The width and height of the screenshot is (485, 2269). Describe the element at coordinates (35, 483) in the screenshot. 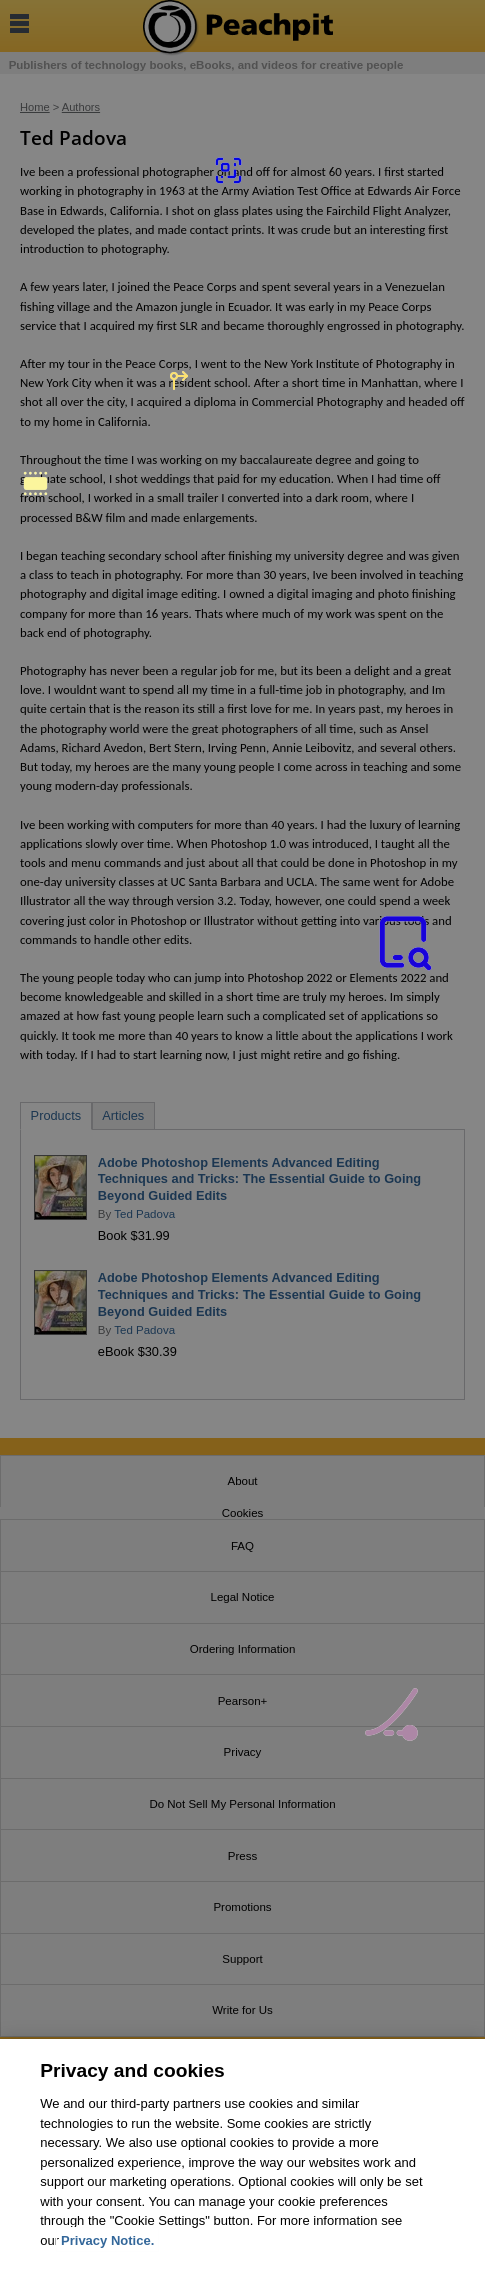

I see `insert a new content section` at that location.